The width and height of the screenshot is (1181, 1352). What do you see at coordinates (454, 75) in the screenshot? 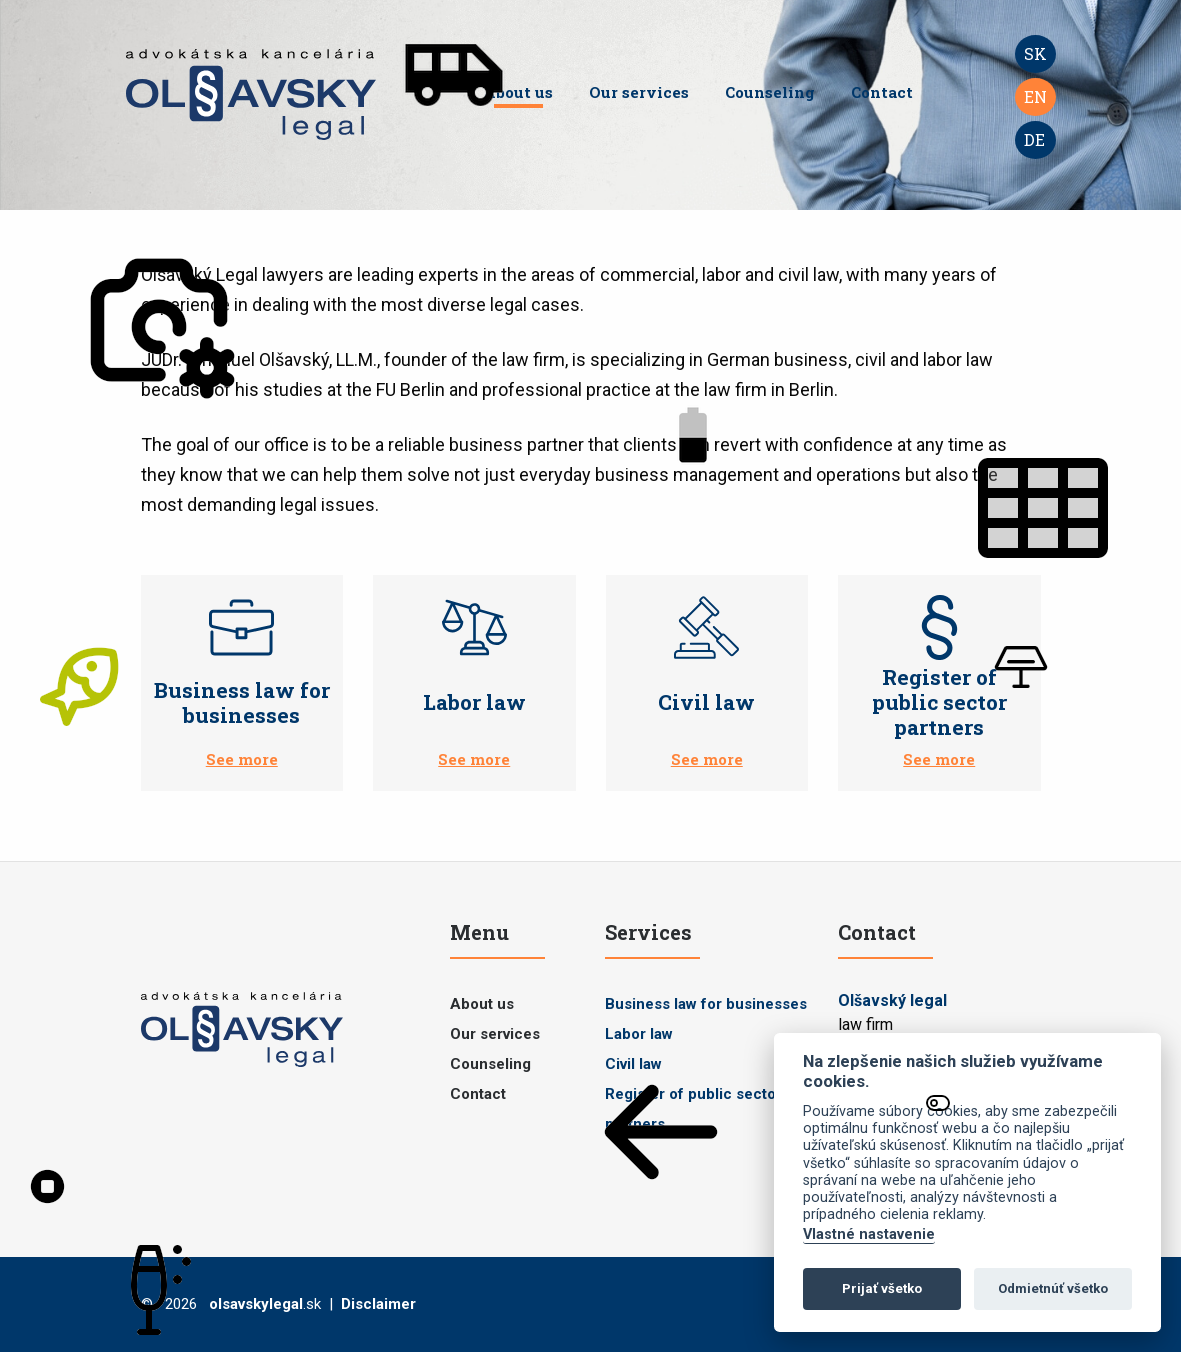
I see `access airport shuttle services` at bounding box center [454, 75].